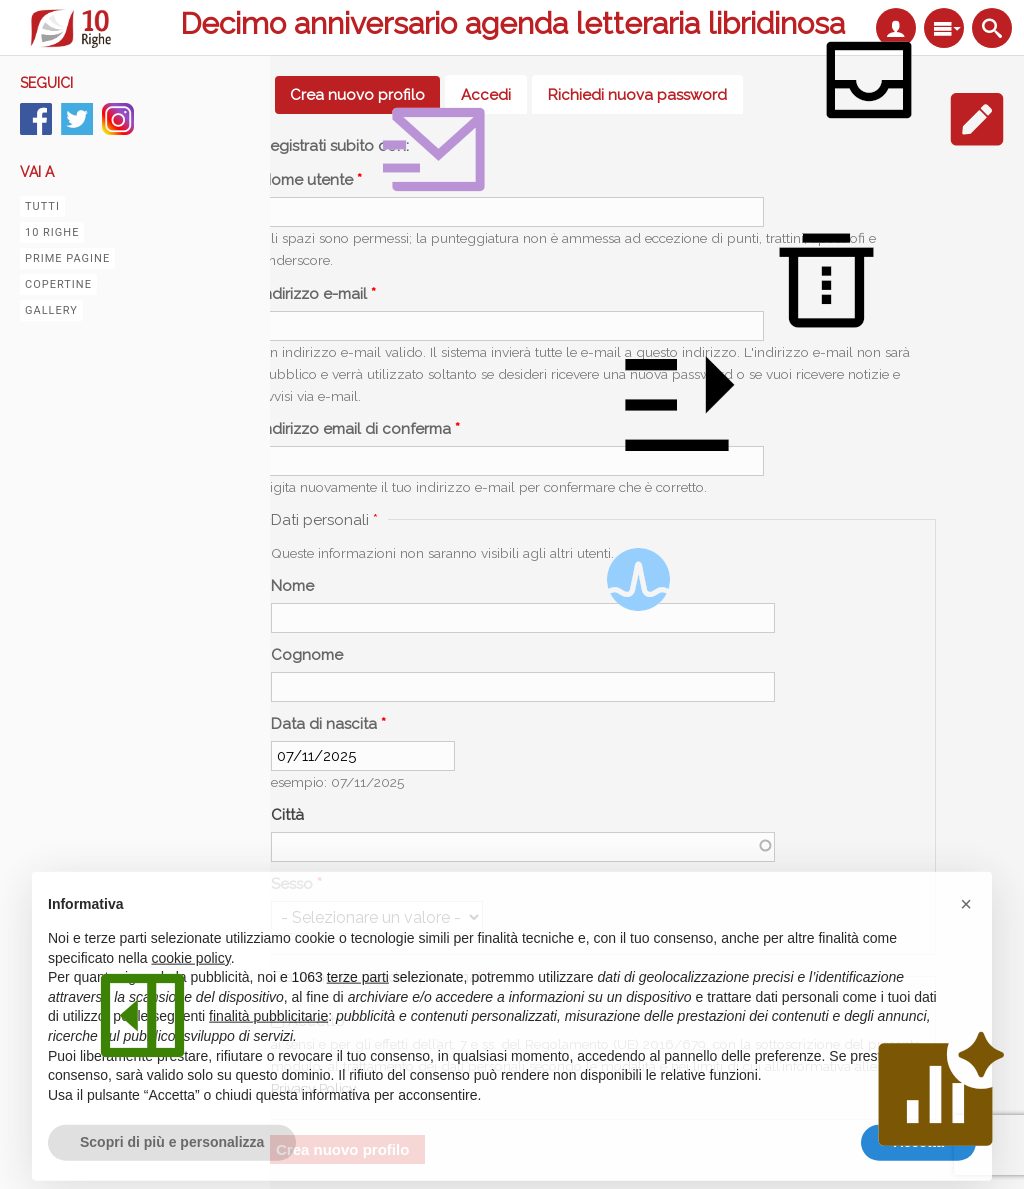 The image size is (1024, 1189). Describe the element at coordinates (142, 1015) in the screenshot. I see `collapse the sidebar panel` at that location.